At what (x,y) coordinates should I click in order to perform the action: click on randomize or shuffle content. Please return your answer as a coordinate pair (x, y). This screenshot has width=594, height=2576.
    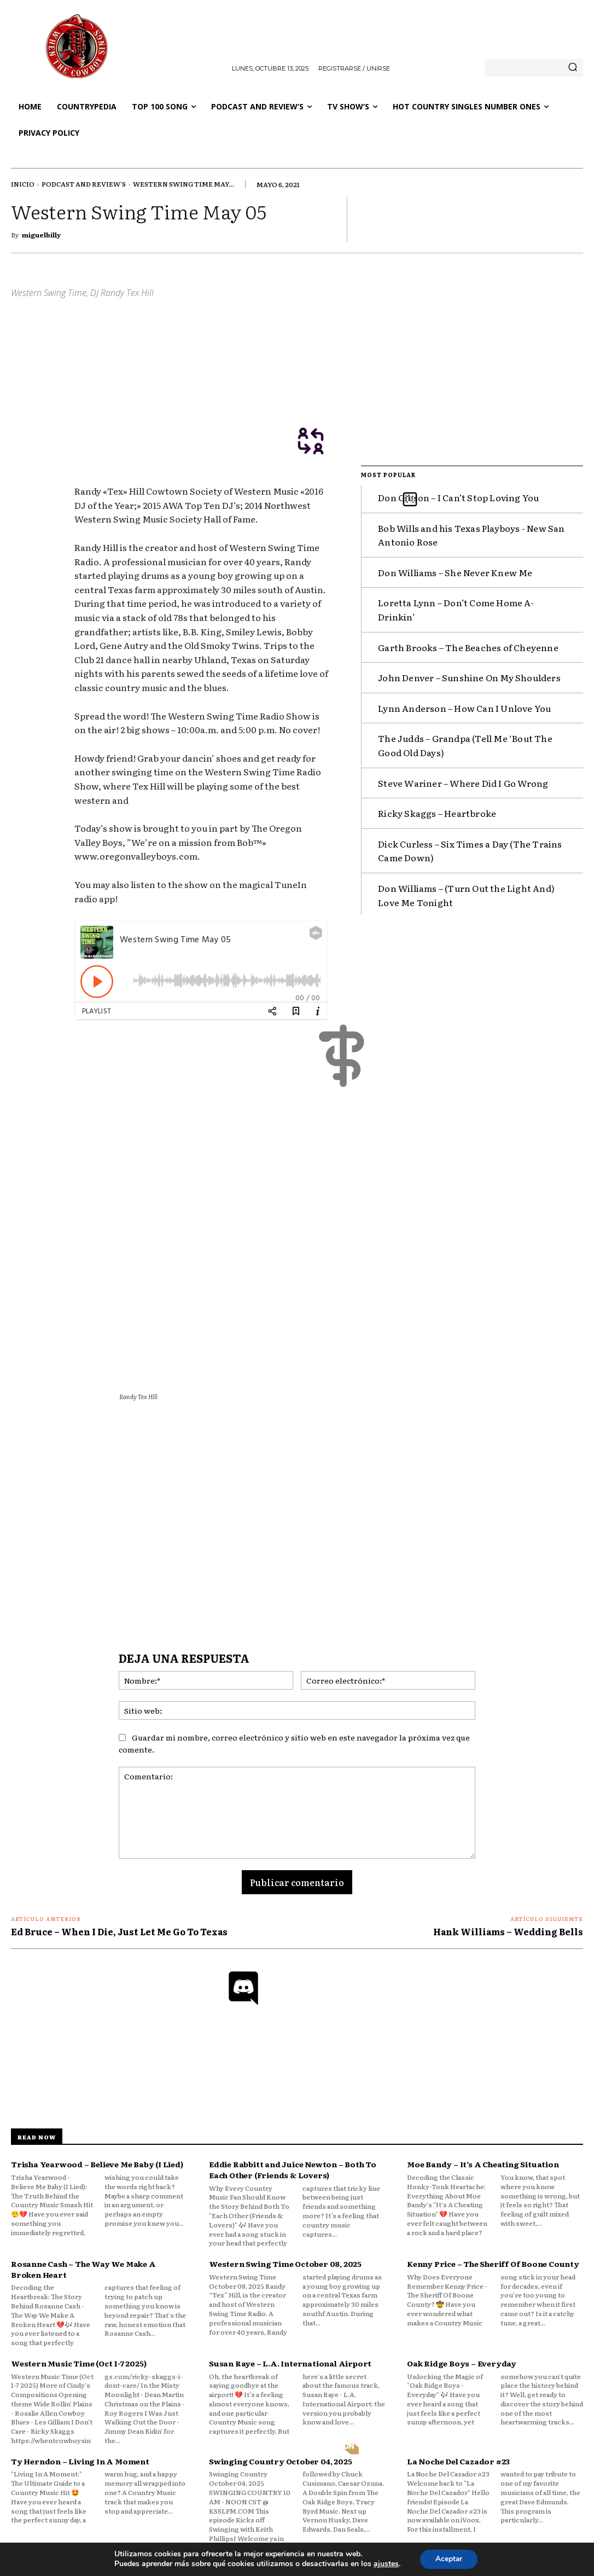
    Looking at the image, I should click on (410, 499).